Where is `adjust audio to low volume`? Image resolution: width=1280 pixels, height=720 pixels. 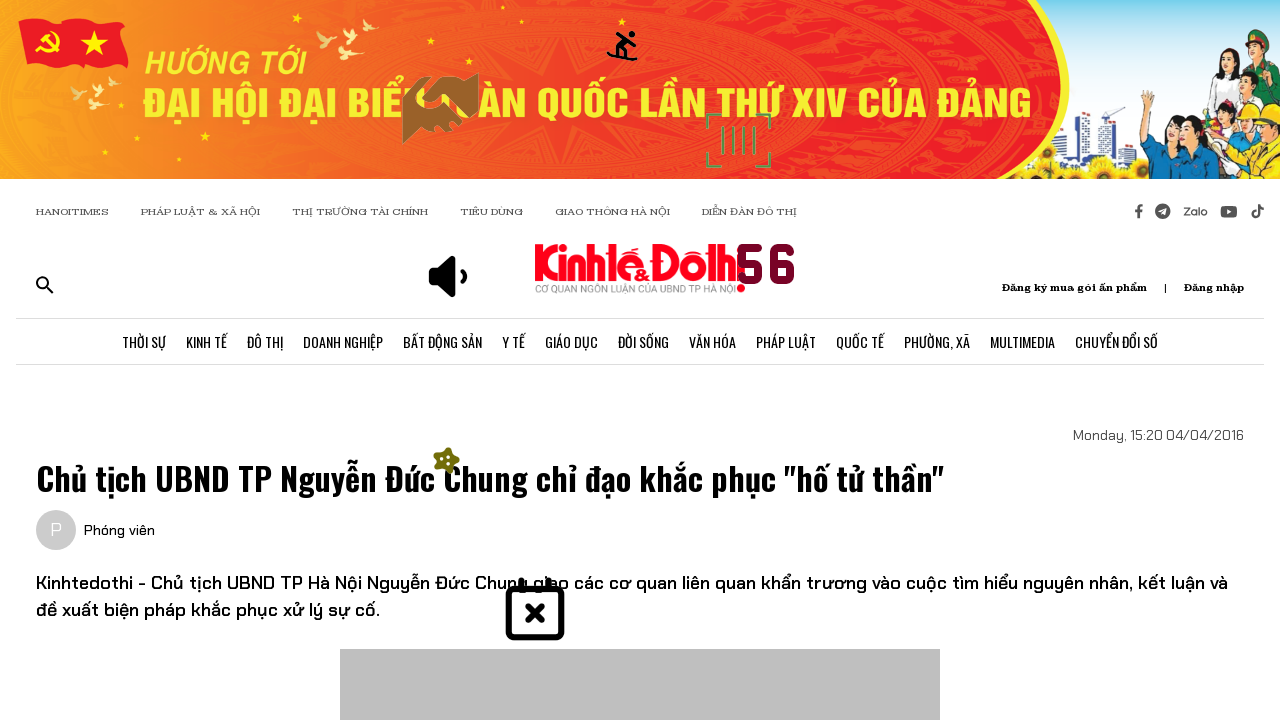 adjust audio to low volume is located at coordinates (449, 276).